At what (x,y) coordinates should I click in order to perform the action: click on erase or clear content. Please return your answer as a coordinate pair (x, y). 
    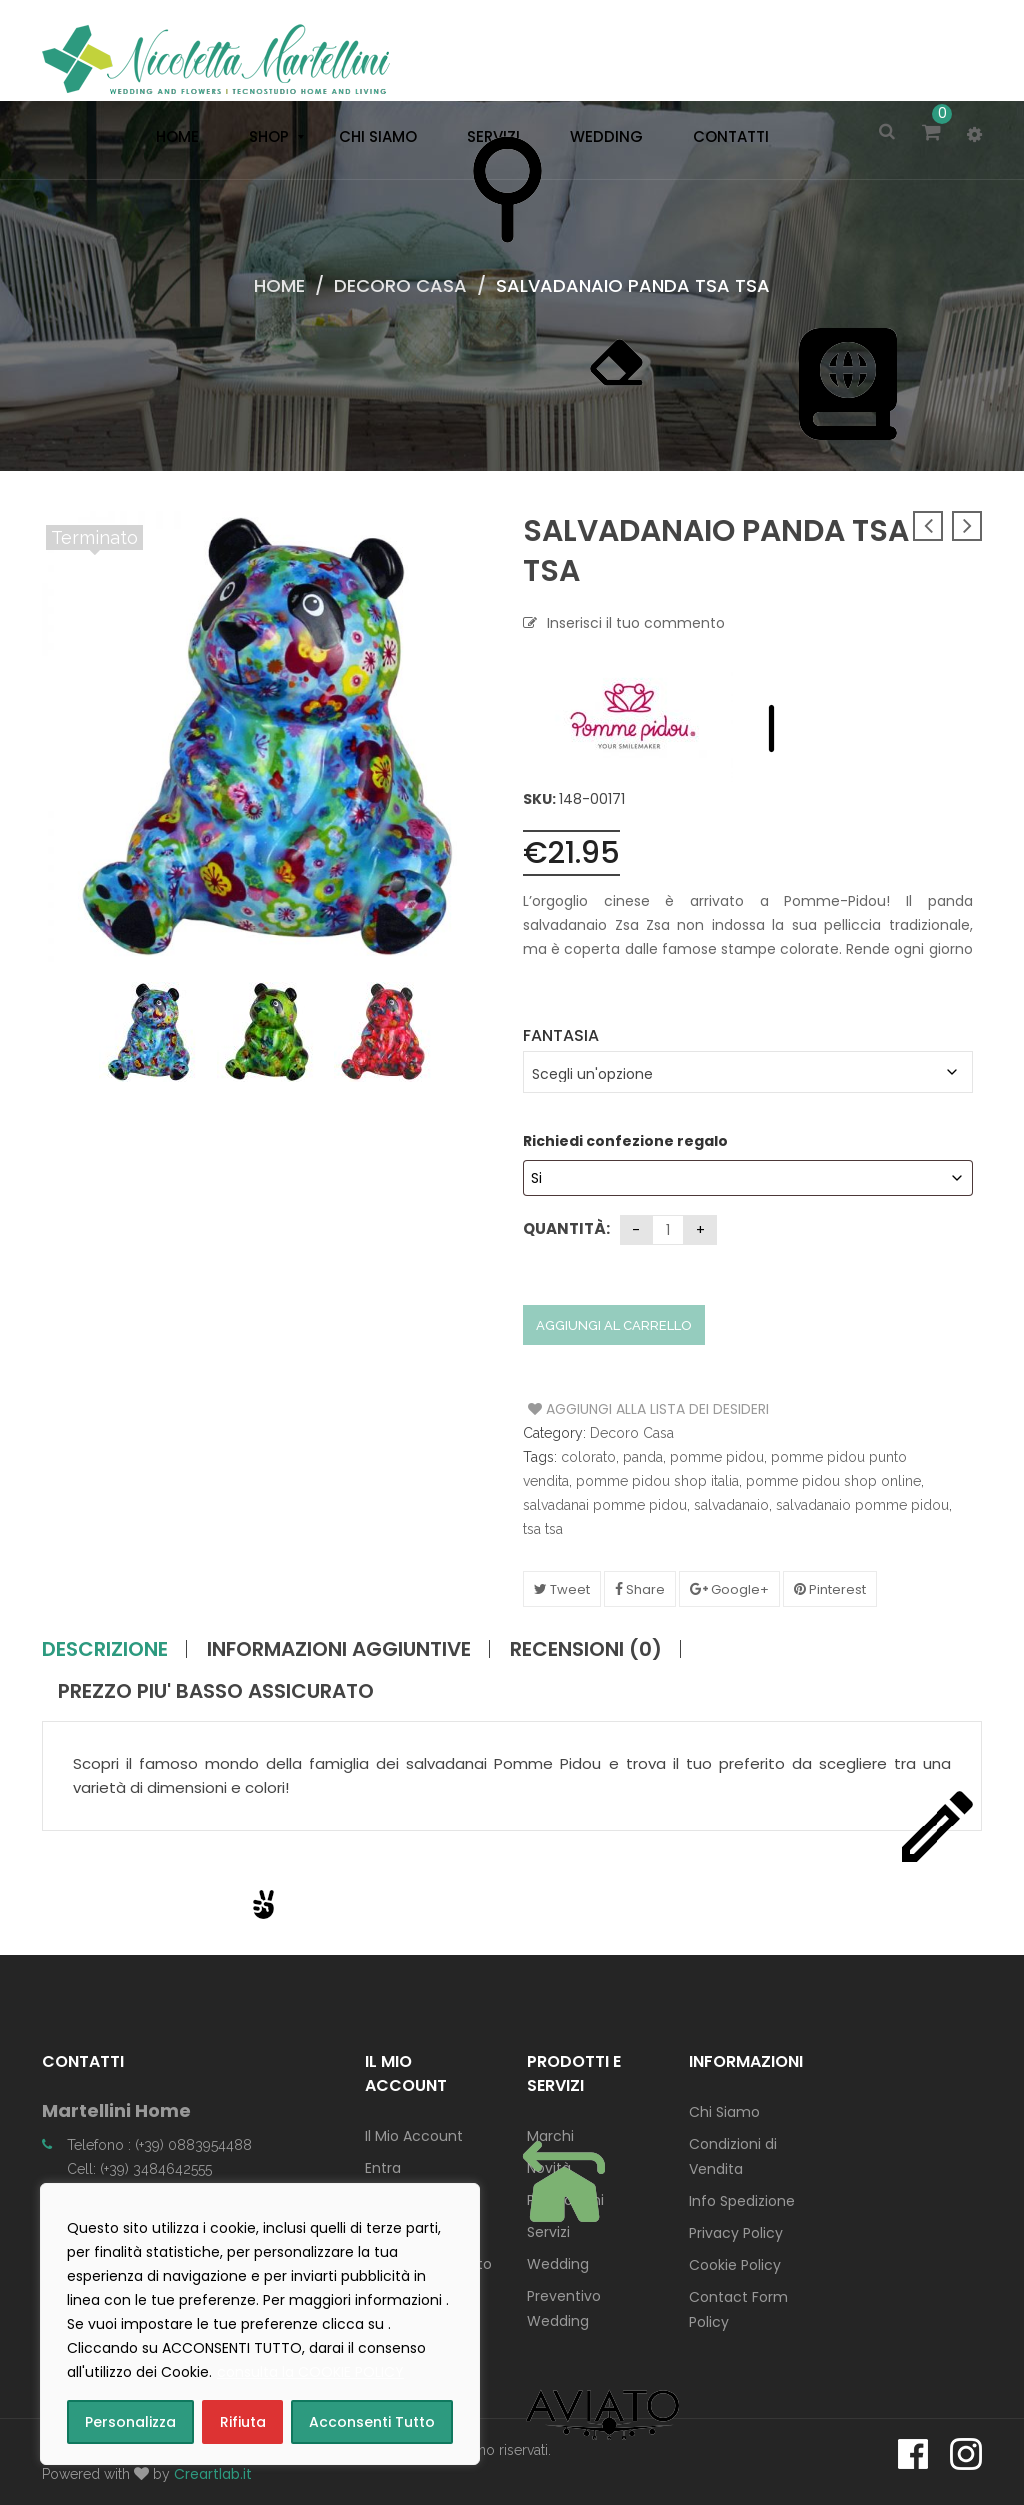
    Looking at the image, I should click on (618, 364).